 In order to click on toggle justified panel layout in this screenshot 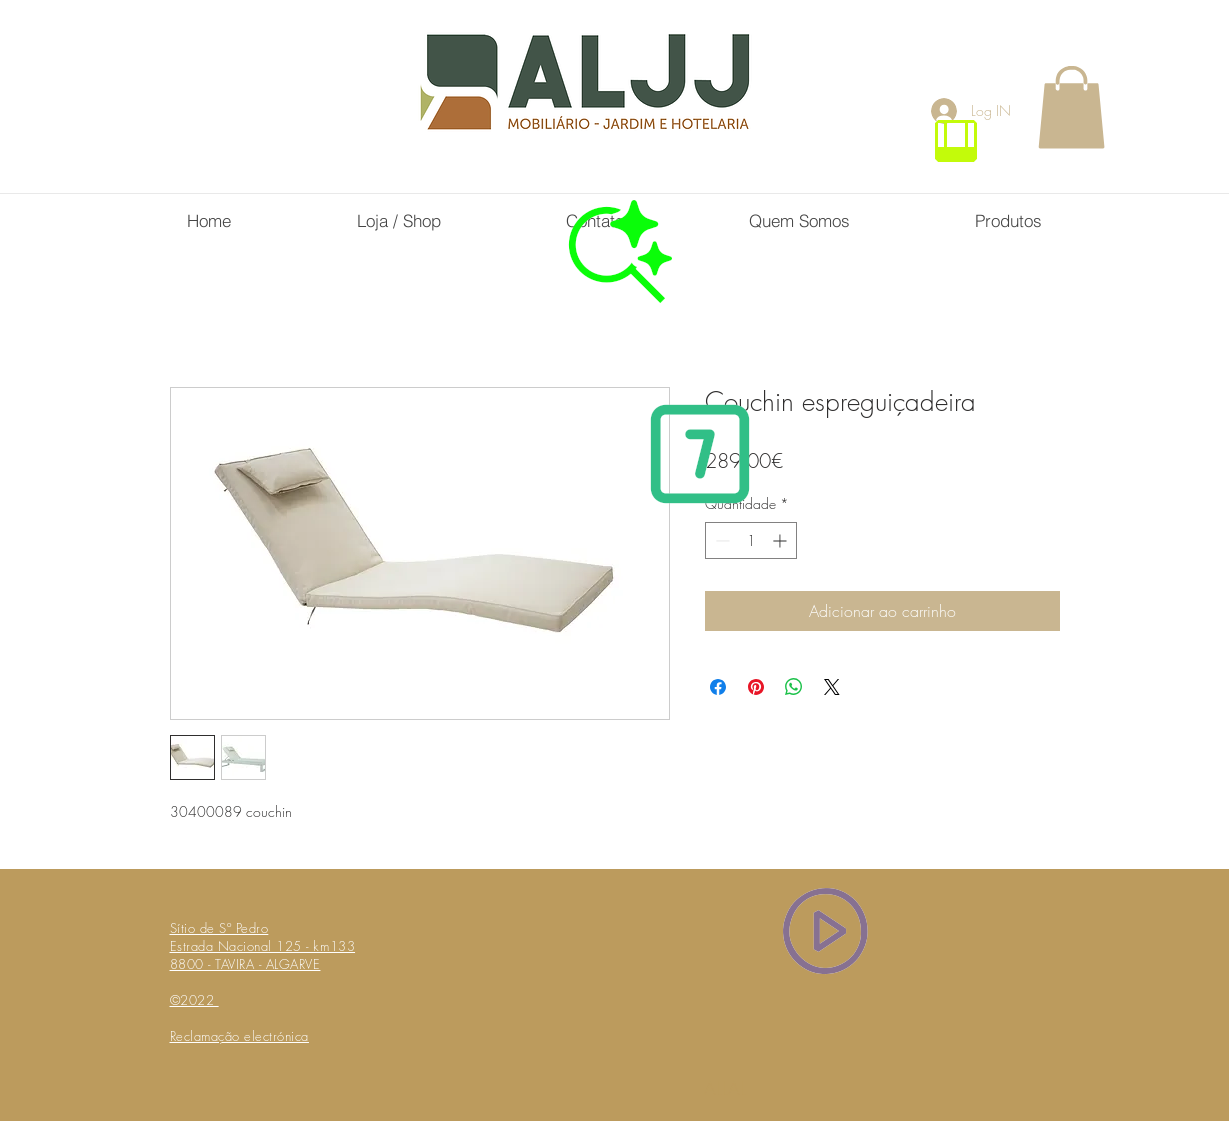, I will do `click(956, 141)`.